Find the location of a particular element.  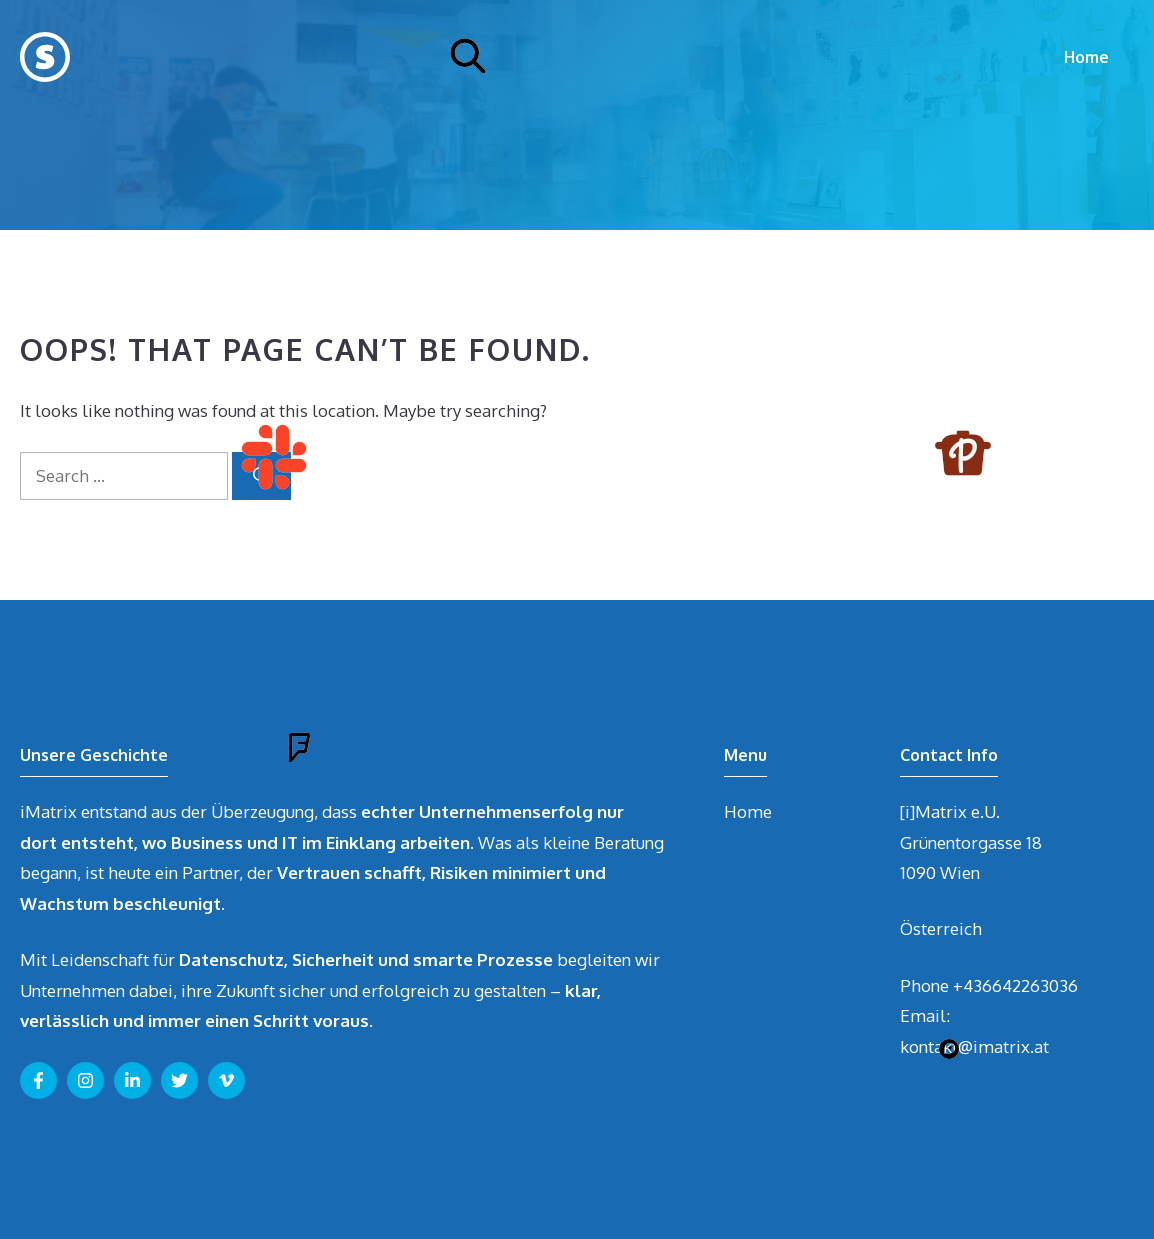

open foursquare app is located at coordinates (299, 747).